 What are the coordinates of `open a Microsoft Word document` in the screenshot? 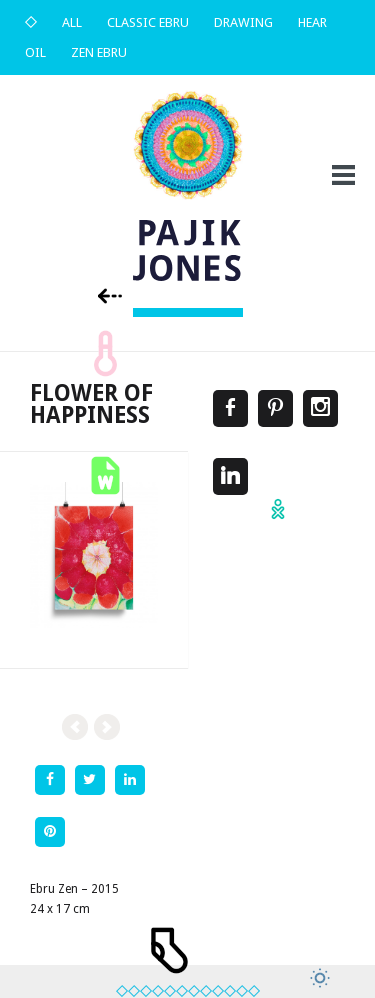 It's located at (105, 475).